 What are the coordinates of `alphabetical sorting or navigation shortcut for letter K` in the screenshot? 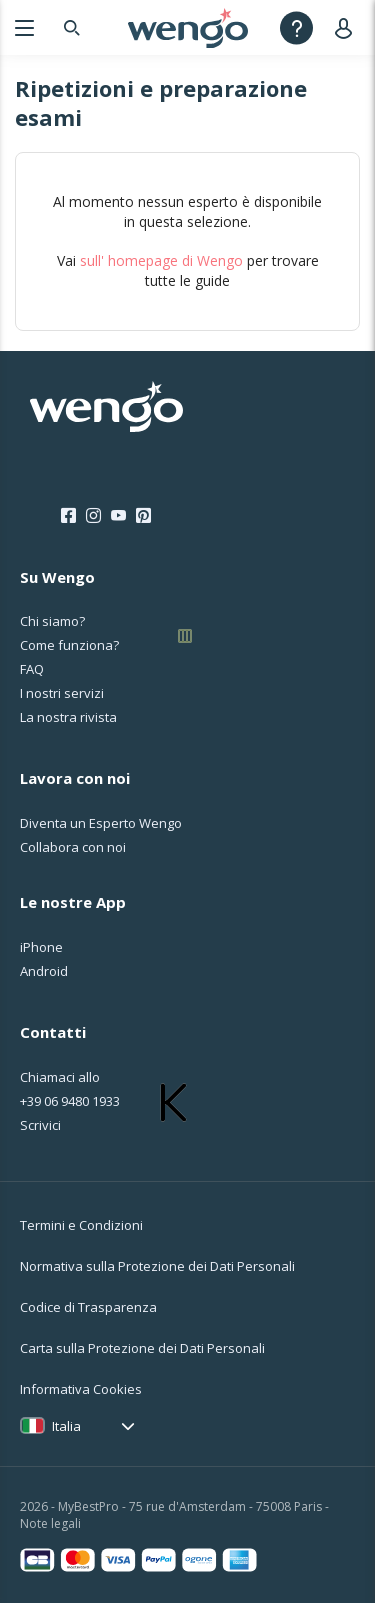 It's located at (173, 1102).